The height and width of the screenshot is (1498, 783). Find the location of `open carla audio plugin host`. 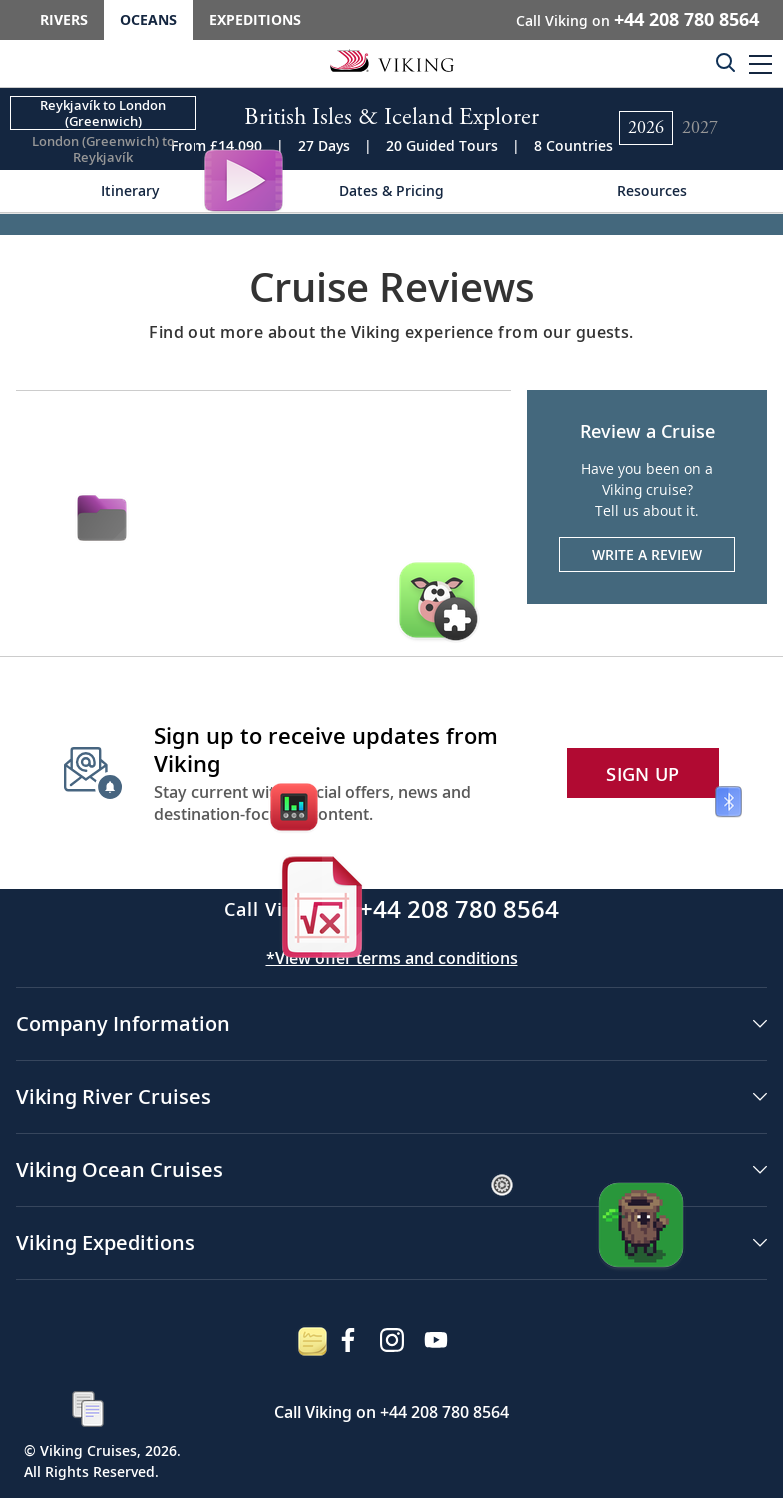

open carla audio plugin host is located at coordinates (294, 807).